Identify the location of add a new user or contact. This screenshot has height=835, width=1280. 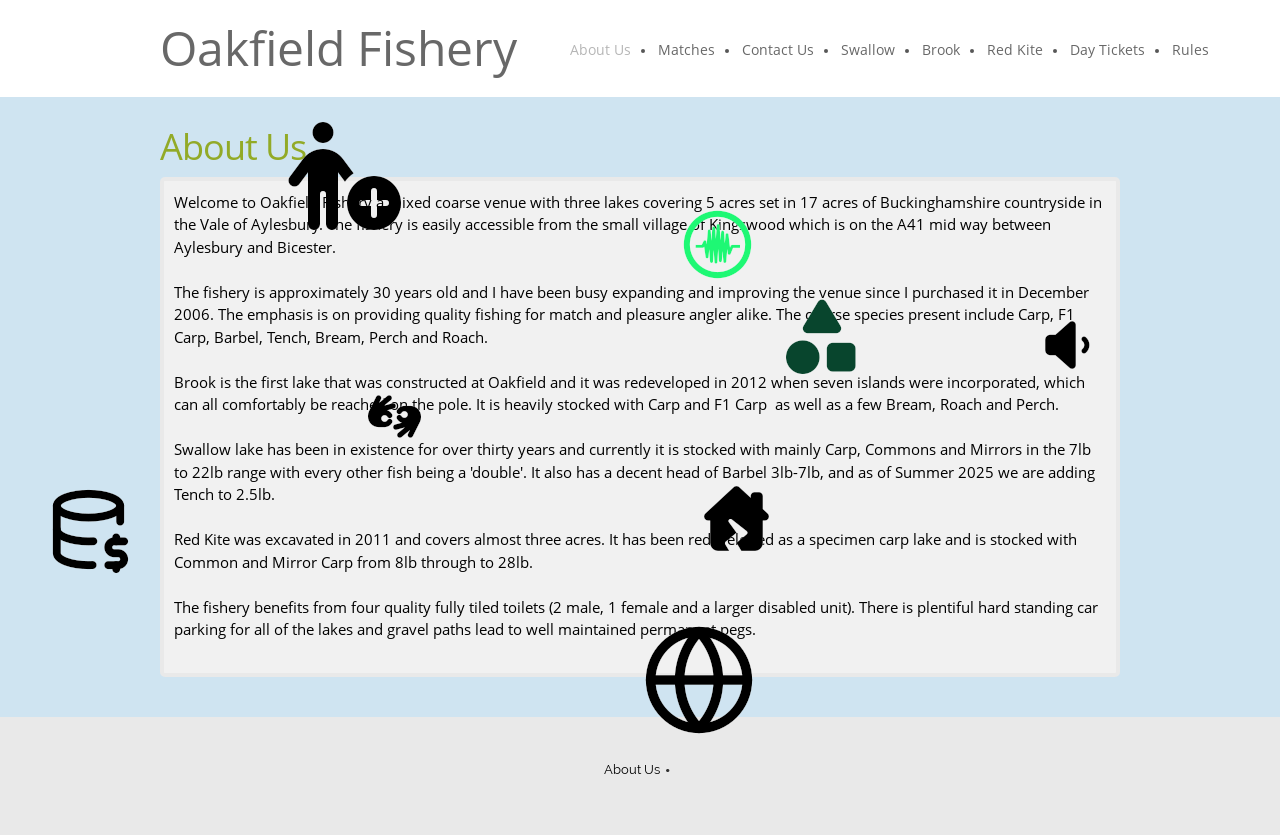
(341, 176).